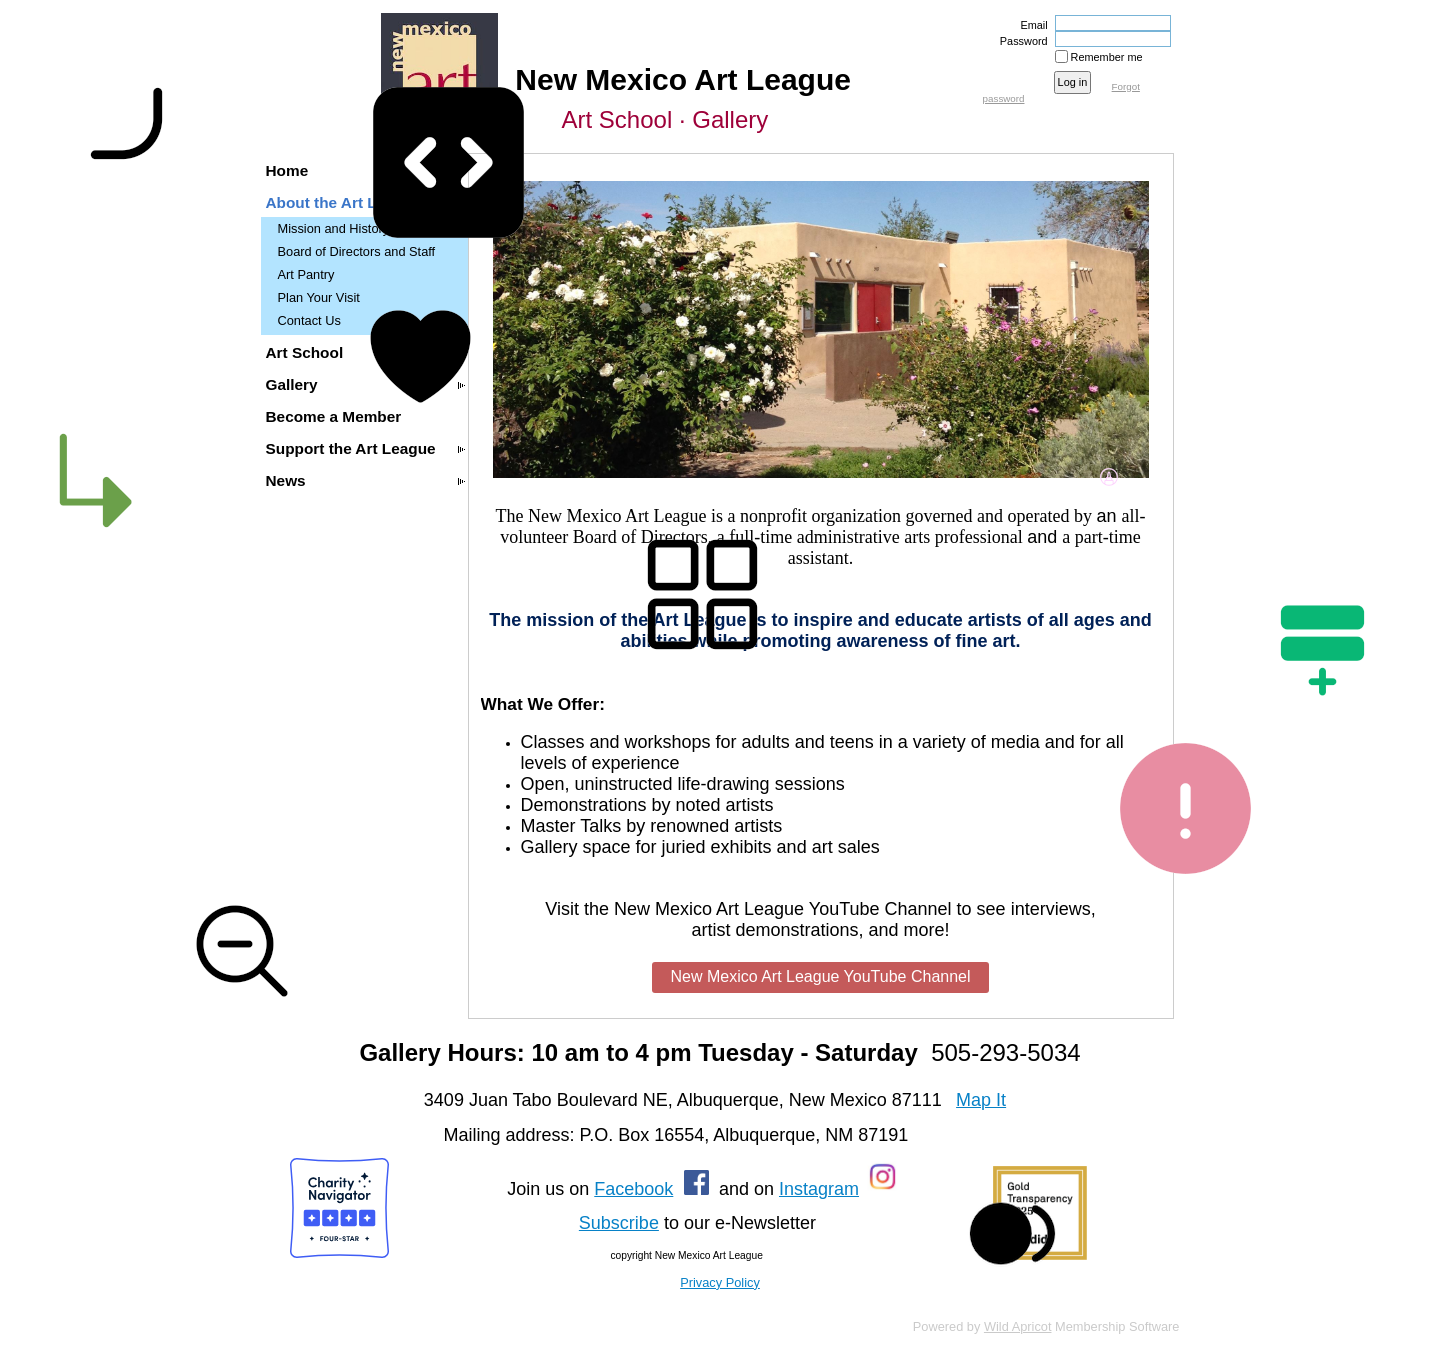 The height and width of the screenshot is (1345, 1440). What do you see at coordinates (702, 594) in the screenshot?
I see `view items in grid layout` at bounding box center [702, 594].